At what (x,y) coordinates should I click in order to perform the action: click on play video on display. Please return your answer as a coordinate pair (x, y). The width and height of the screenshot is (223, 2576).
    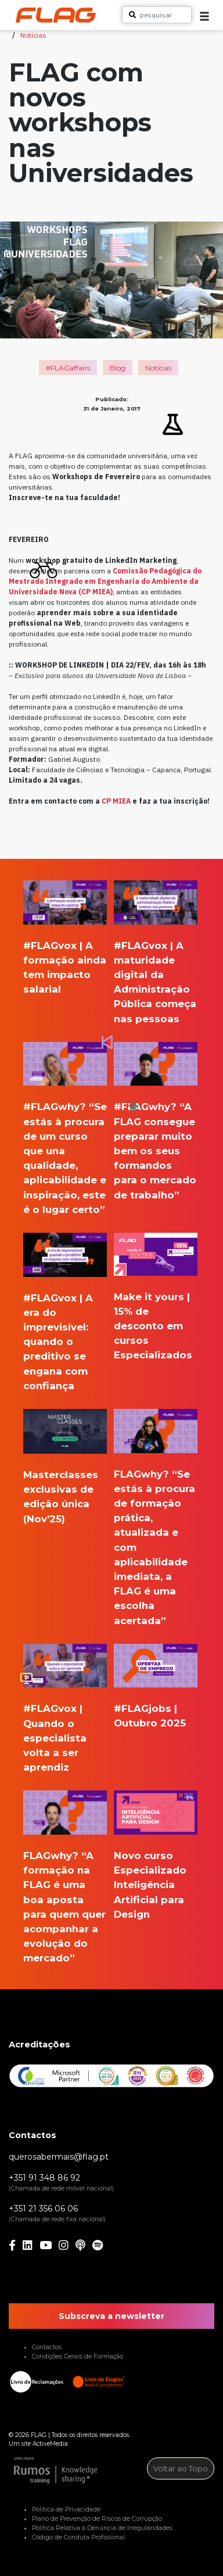
    Looking at the image, I should click on (26, 1678).